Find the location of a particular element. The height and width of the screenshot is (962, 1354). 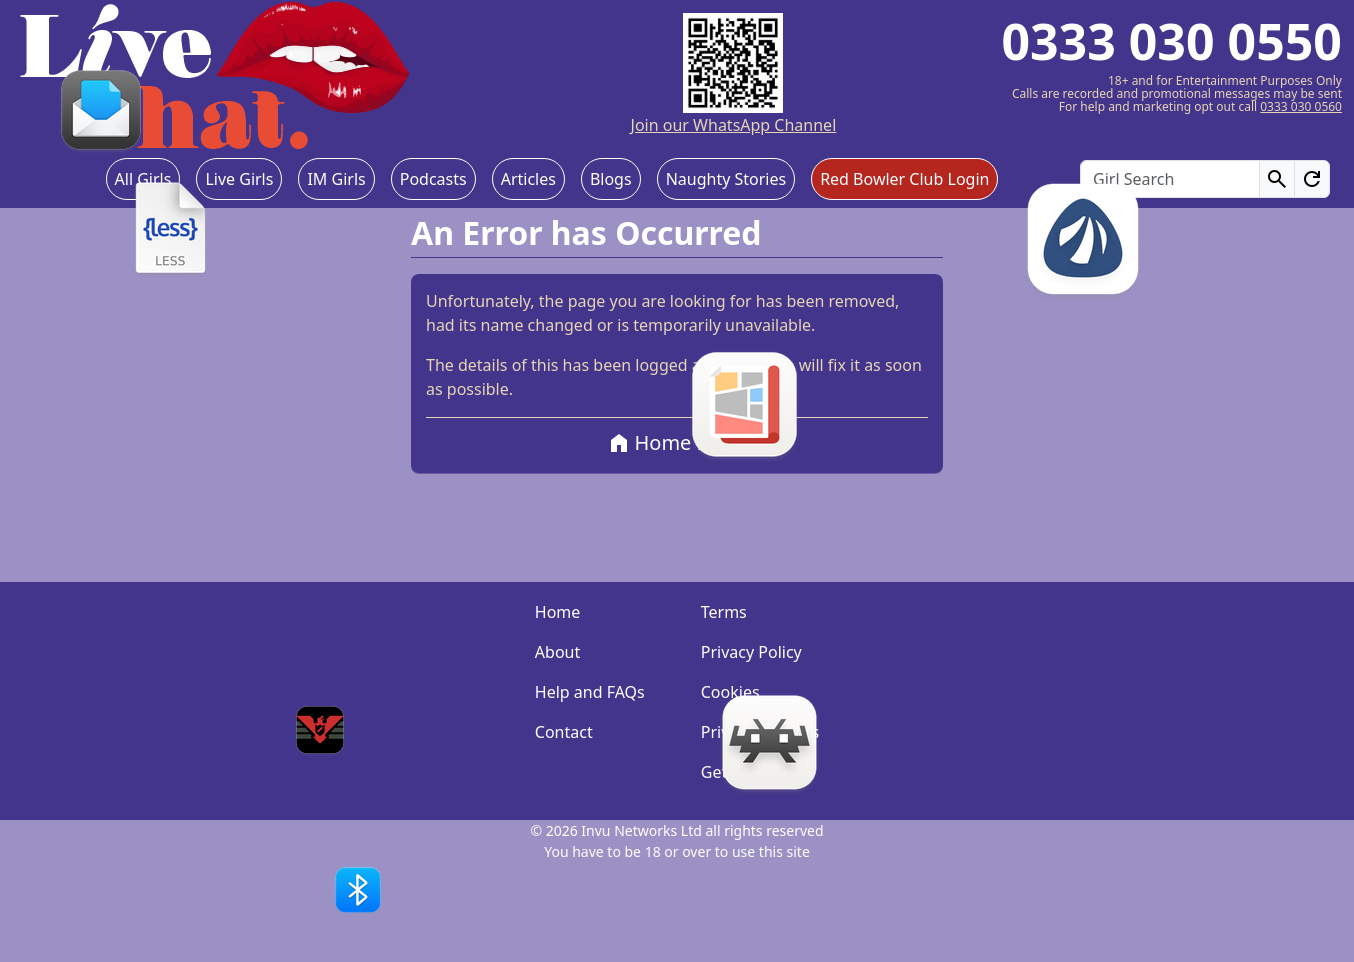

open retroarch emulator app is located at coordinates (769, 742).